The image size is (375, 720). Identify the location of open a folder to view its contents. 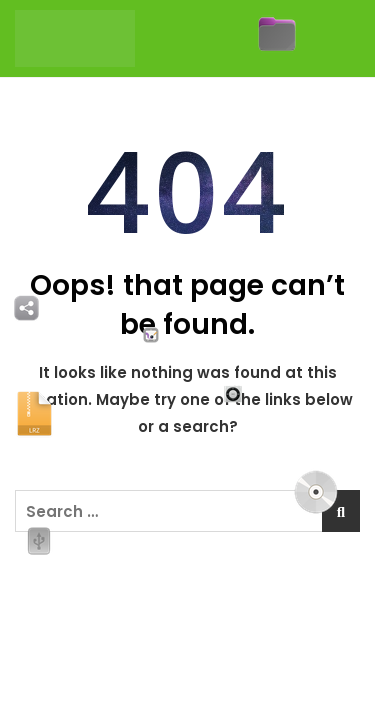
(277, 34).